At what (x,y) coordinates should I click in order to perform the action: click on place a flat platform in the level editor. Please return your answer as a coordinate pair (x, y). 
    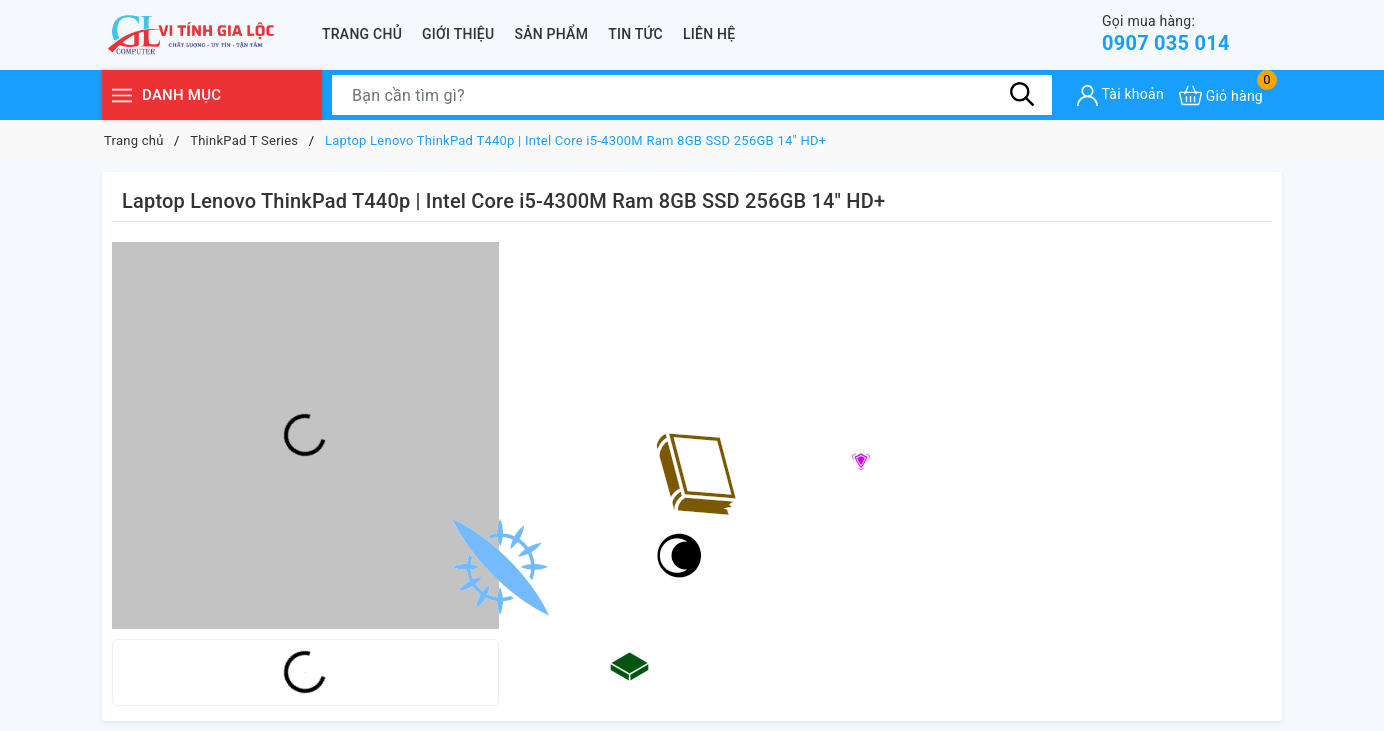
    Looking at the image, I should click on (629, 666).